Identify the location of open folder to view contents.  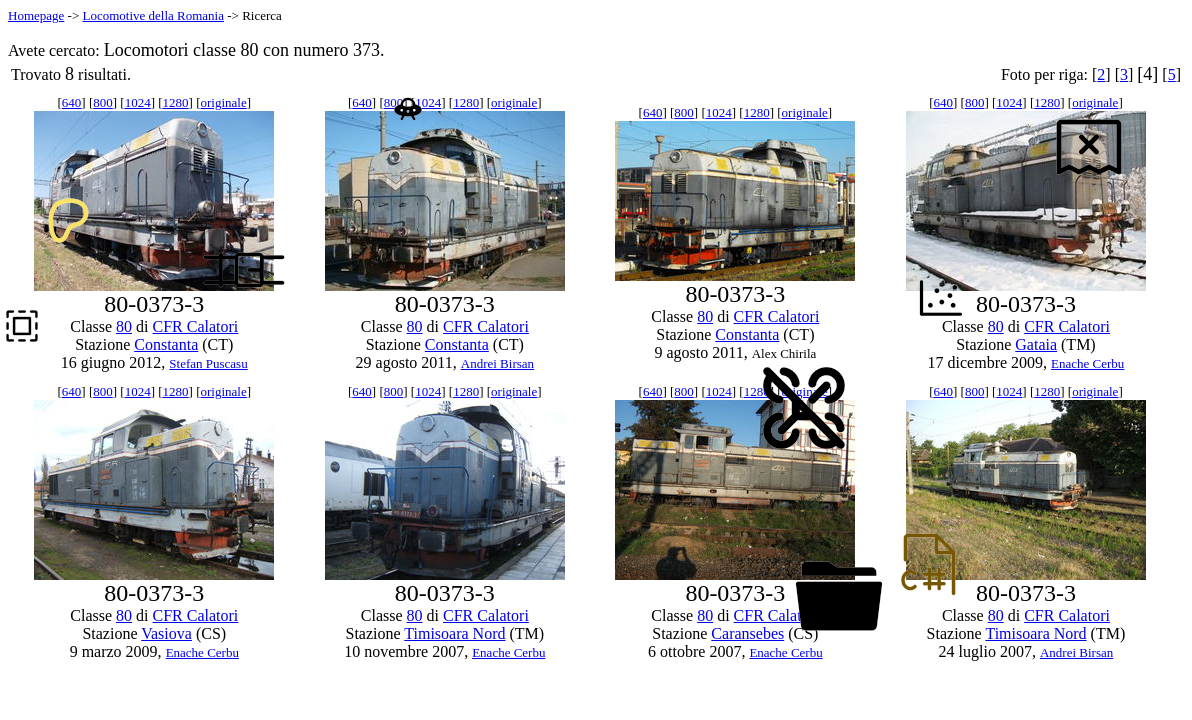
(839, 596).